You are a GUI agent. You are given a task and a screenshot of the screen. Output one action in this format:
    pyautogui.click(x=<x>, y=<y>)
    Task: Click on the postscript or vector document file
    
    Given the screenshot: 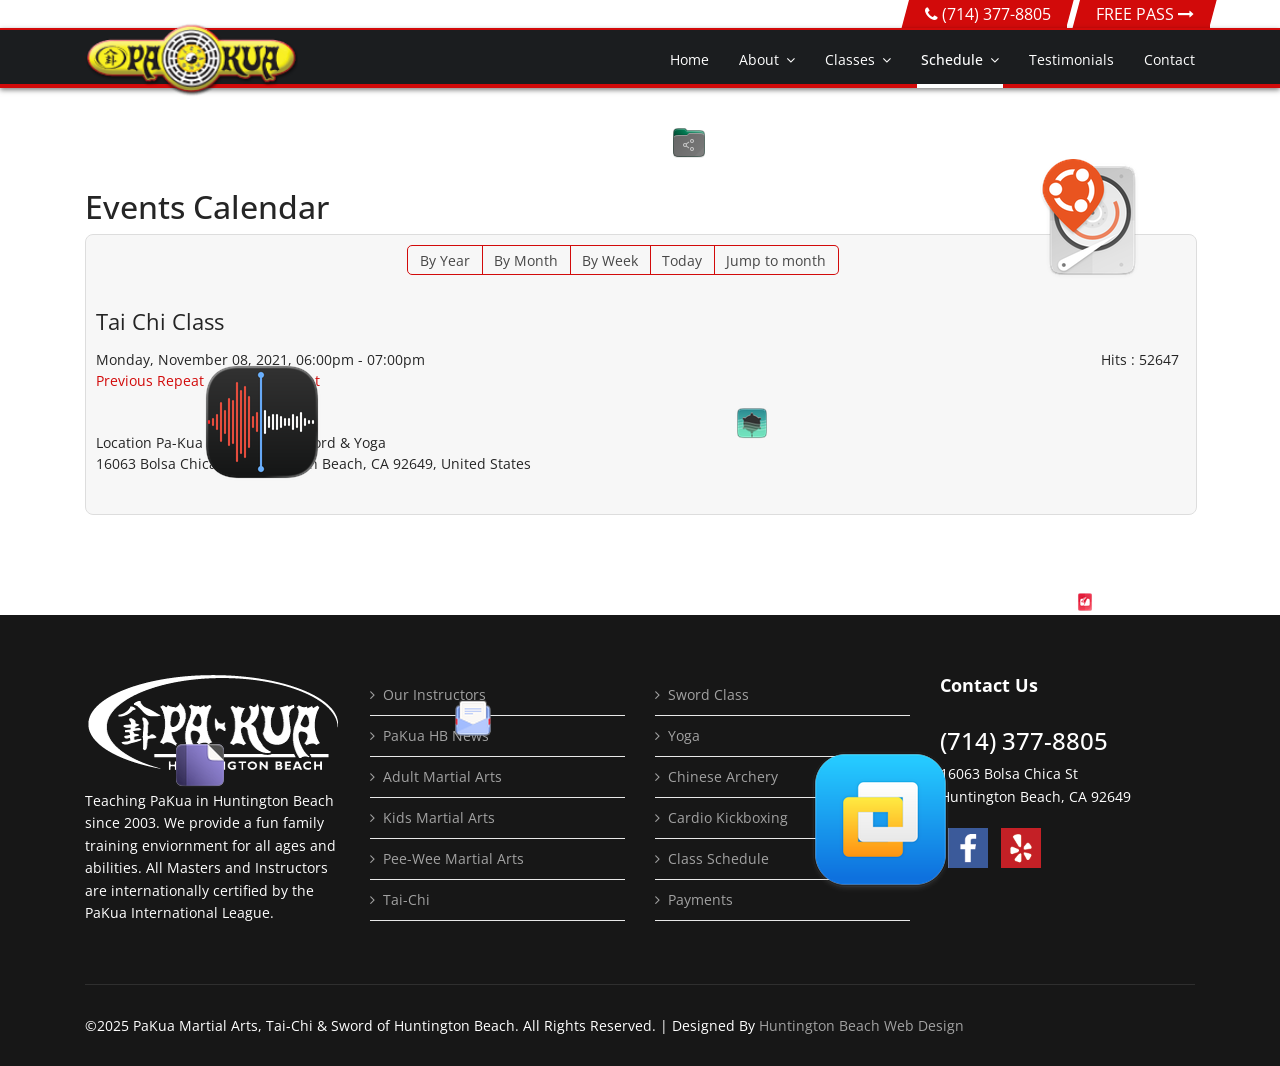 What is the action you would take?
    pyautogui.click(x=1085, y=602)
    